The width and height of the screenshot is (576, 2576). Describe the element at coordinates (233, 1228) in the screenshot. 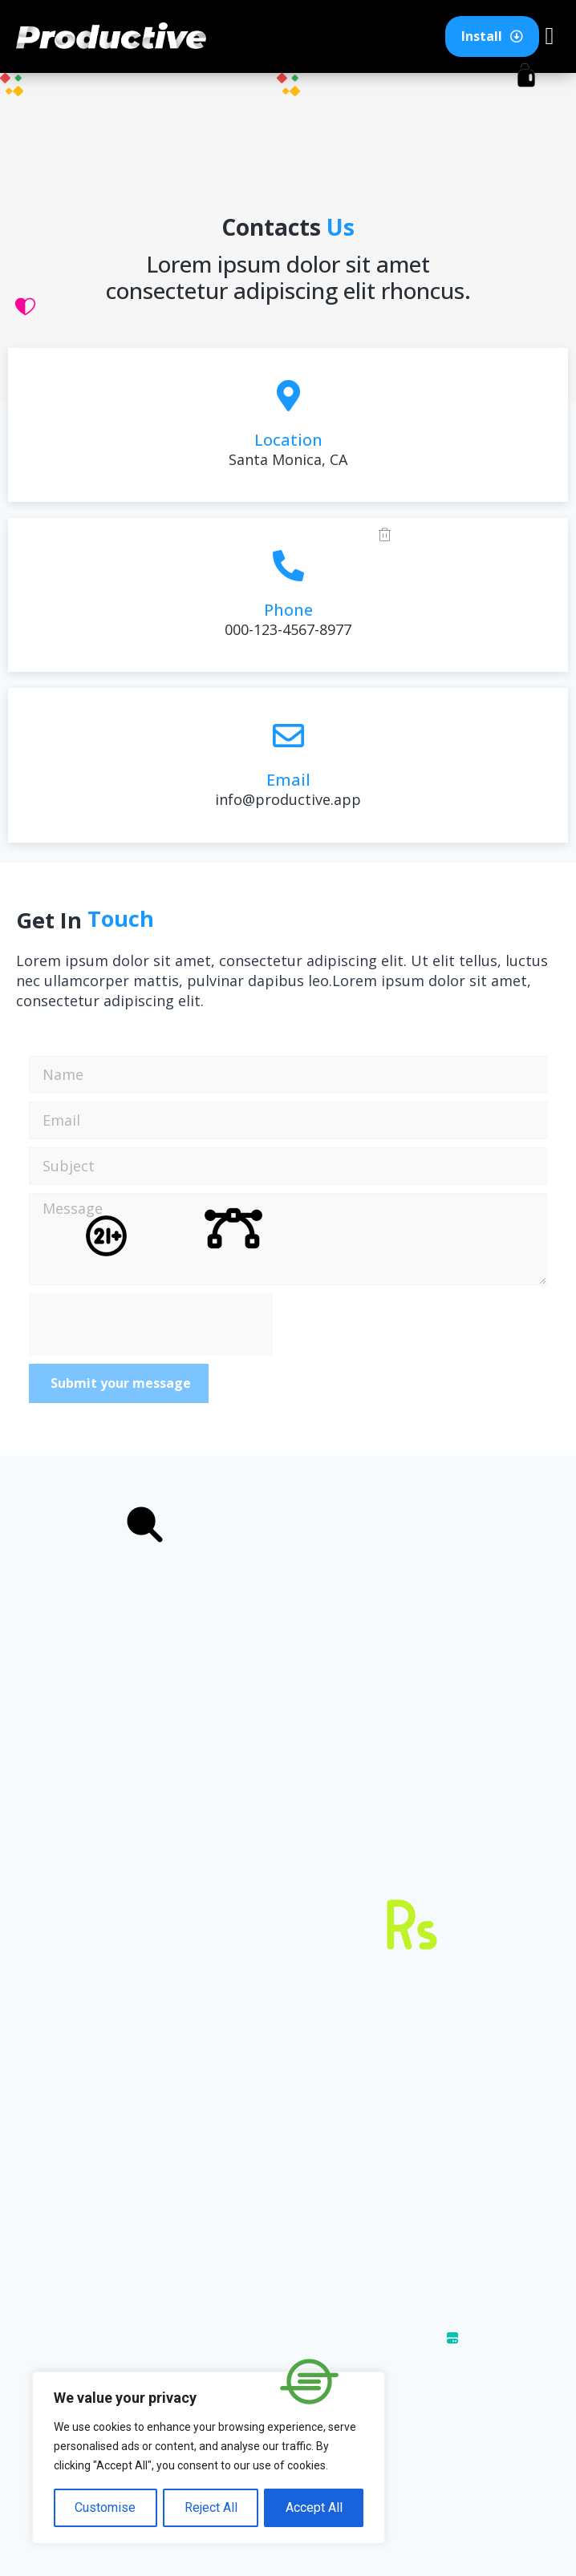

I see `edit vector path curves` at that location.